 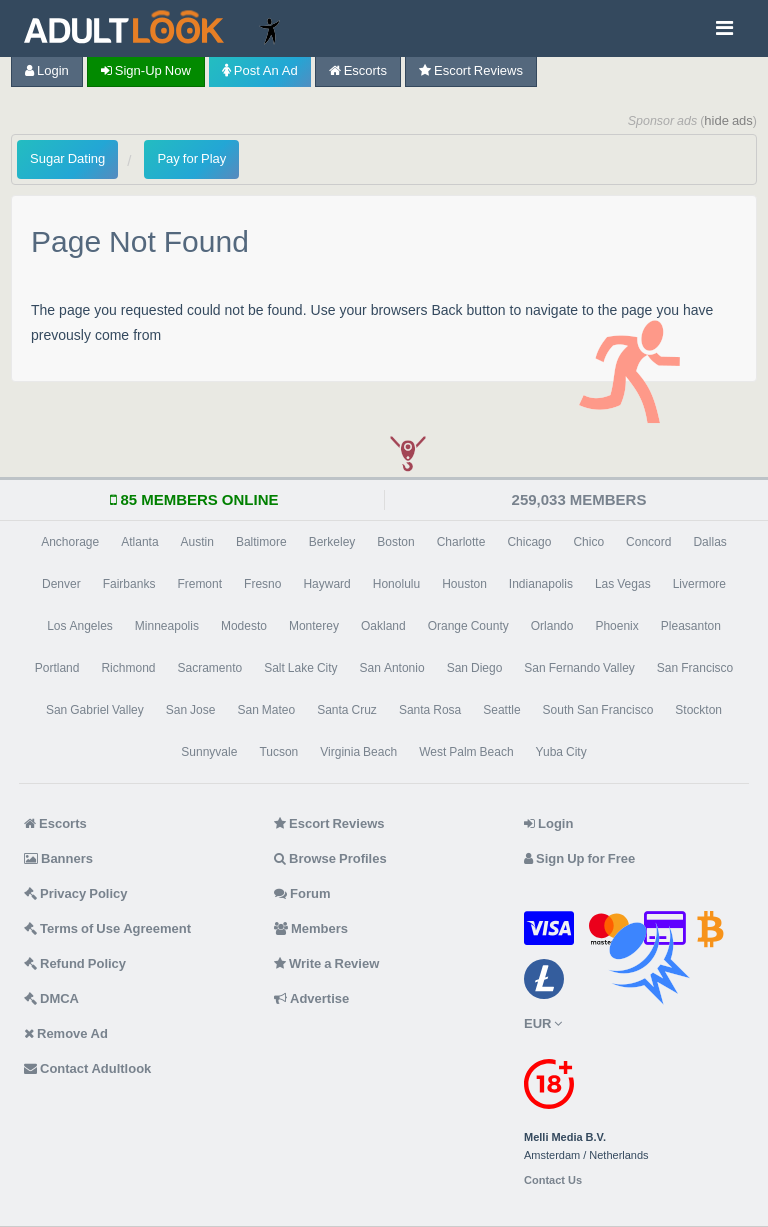 What do you see at coordinates (408, 454) in the screenshot?
I see `indicates crane or lifting equipment in a game interface` at bounding box center [408, 454].